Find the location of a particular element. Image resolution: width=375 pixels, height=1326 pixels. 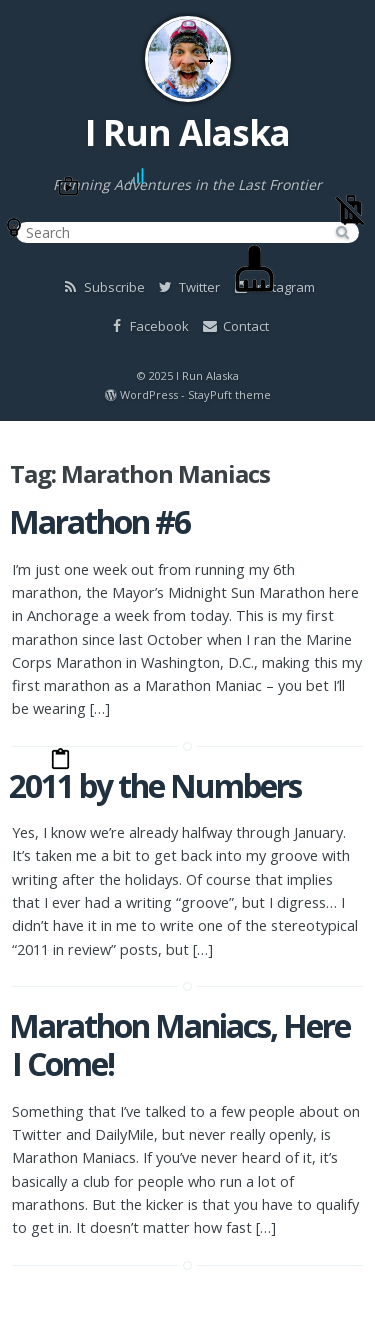

no luggage allowed is located at coordinates (351, 210).